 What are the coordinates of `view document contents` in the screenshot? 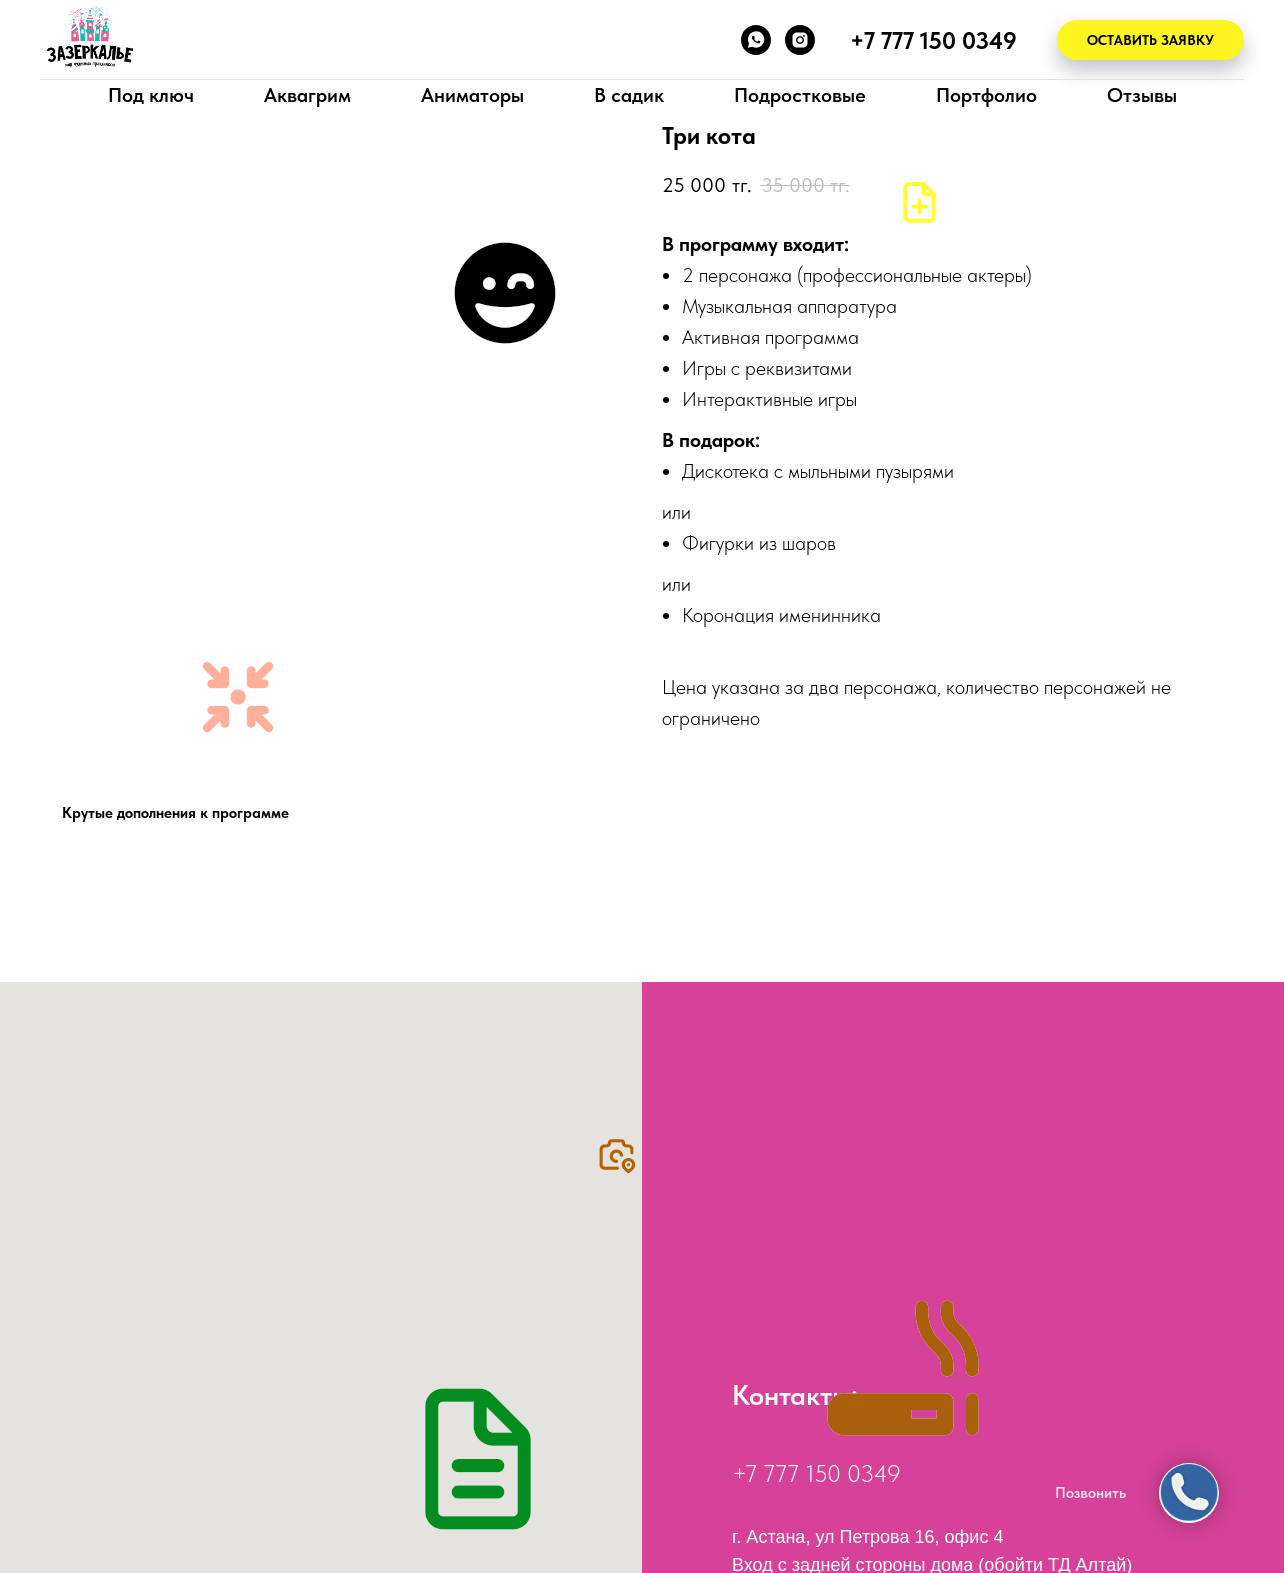 It's located at (478, 1459).